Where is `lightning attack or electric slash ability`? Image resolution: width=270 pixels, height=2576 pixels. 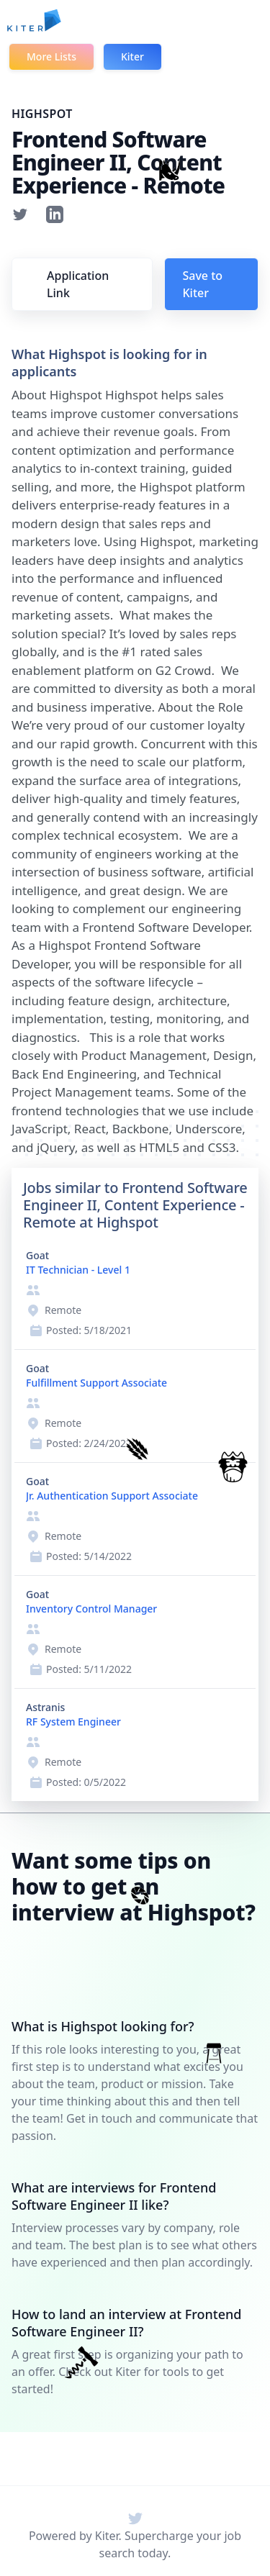 lightning attack or electric slash ability is located at coordinates (137, 1448).